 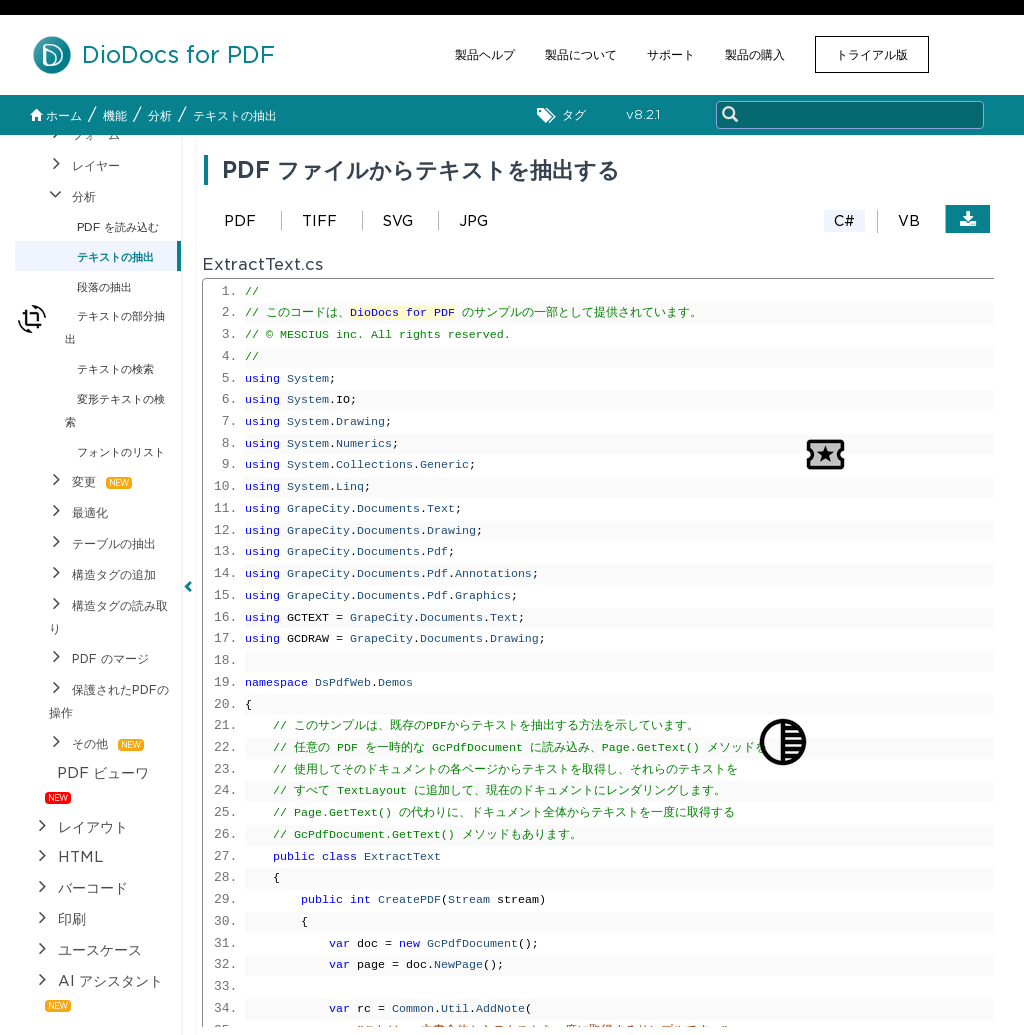 What do you see at coordinates (32, 319) in the screenshot?
I see `rotate and crop an image` at bounding box center [32, 319].